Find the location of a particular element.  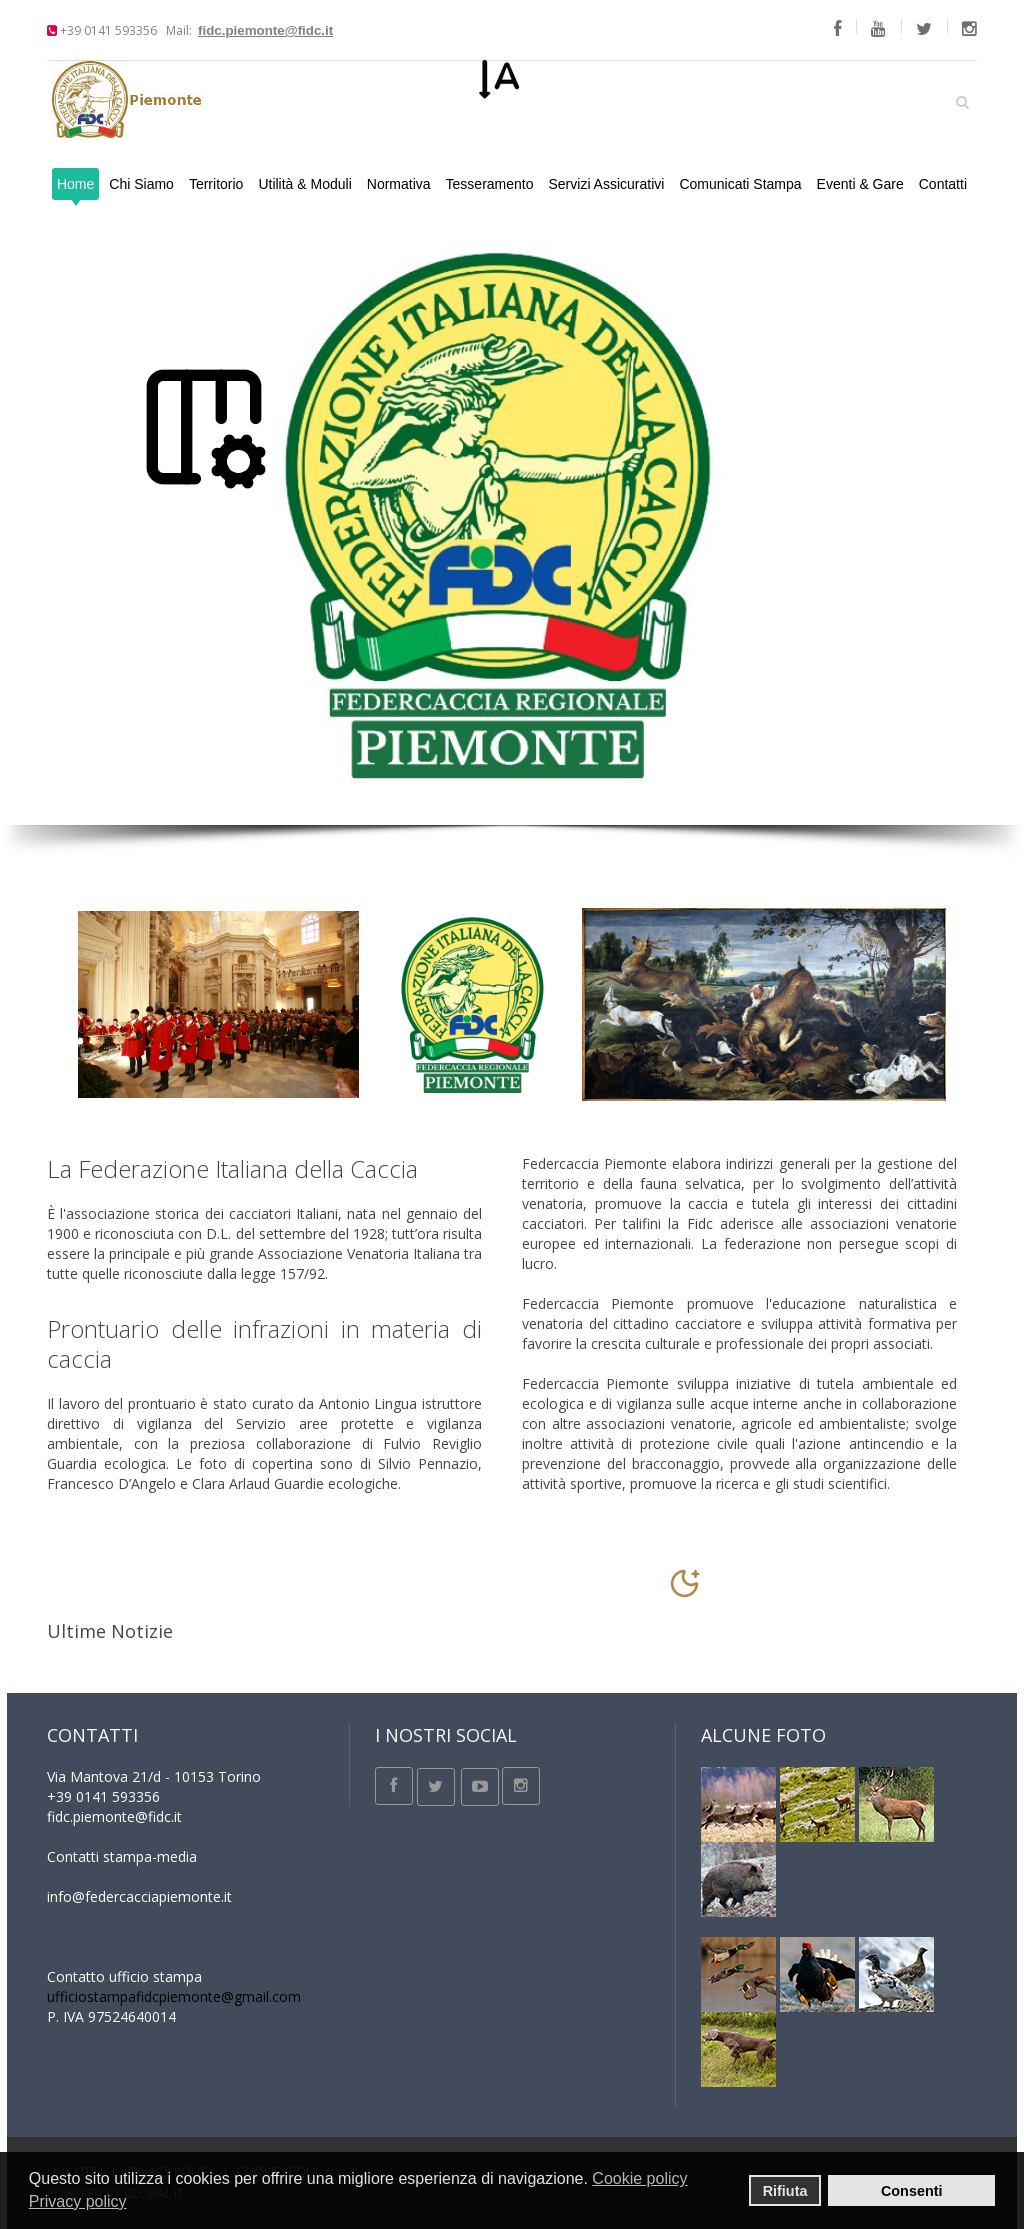

rotate text to vertical orientation is located at coordinates (499, 79).